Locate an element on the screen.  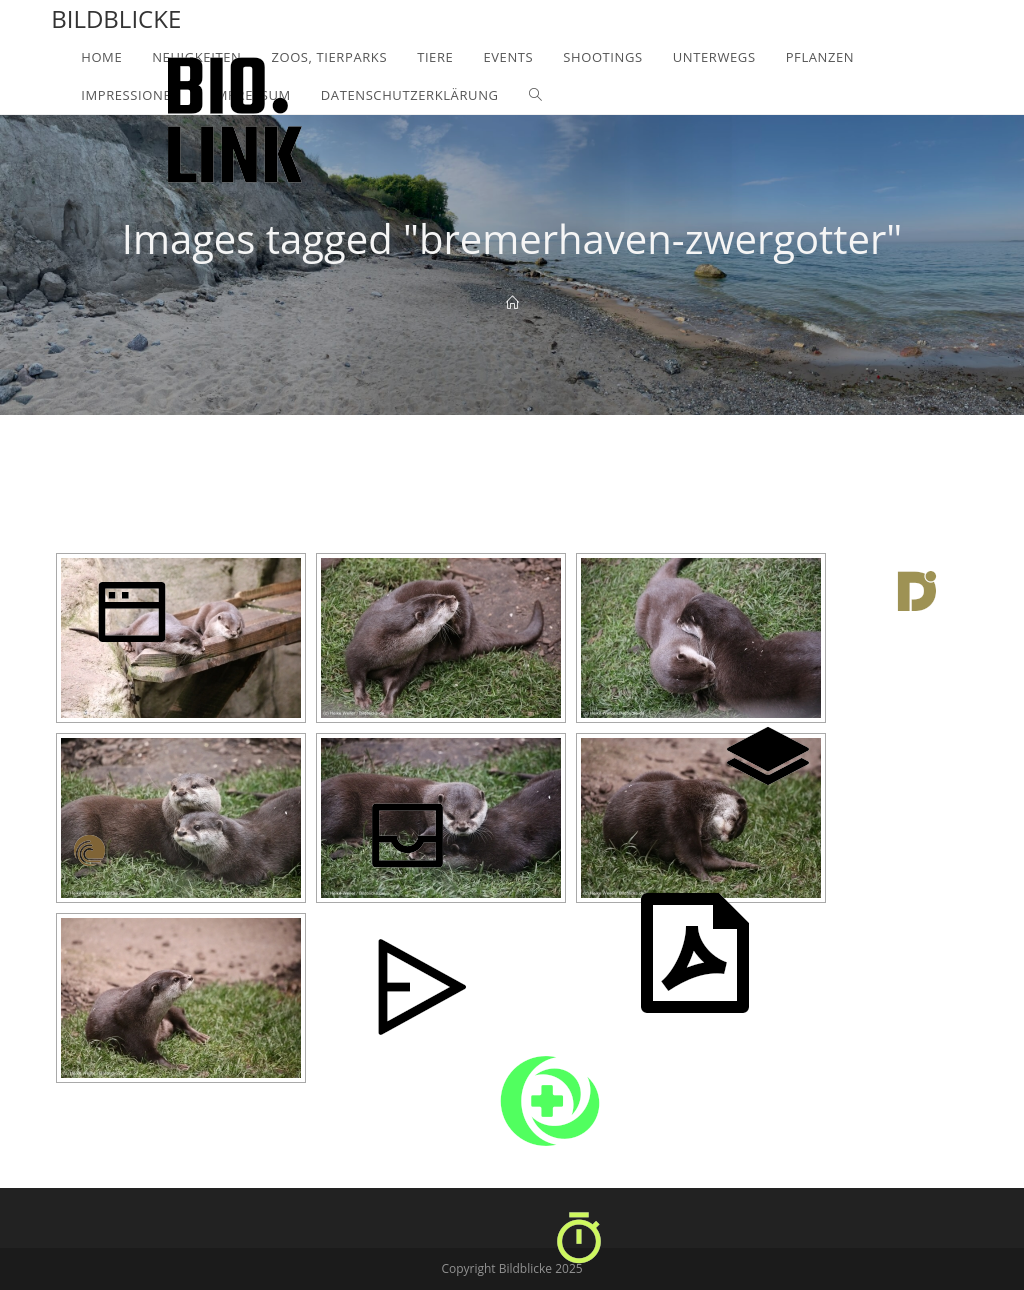
send a message is located at coordinates (419, 987).